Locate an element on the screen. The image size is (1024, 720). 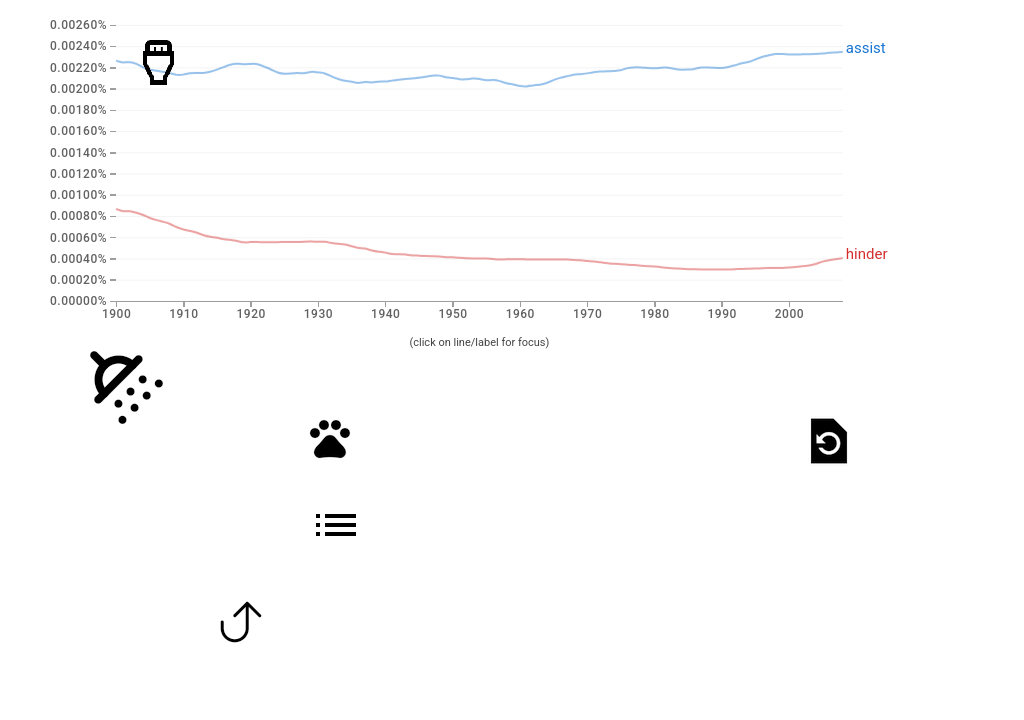
restore a previous version of a document is located at coordinates (829, 441).